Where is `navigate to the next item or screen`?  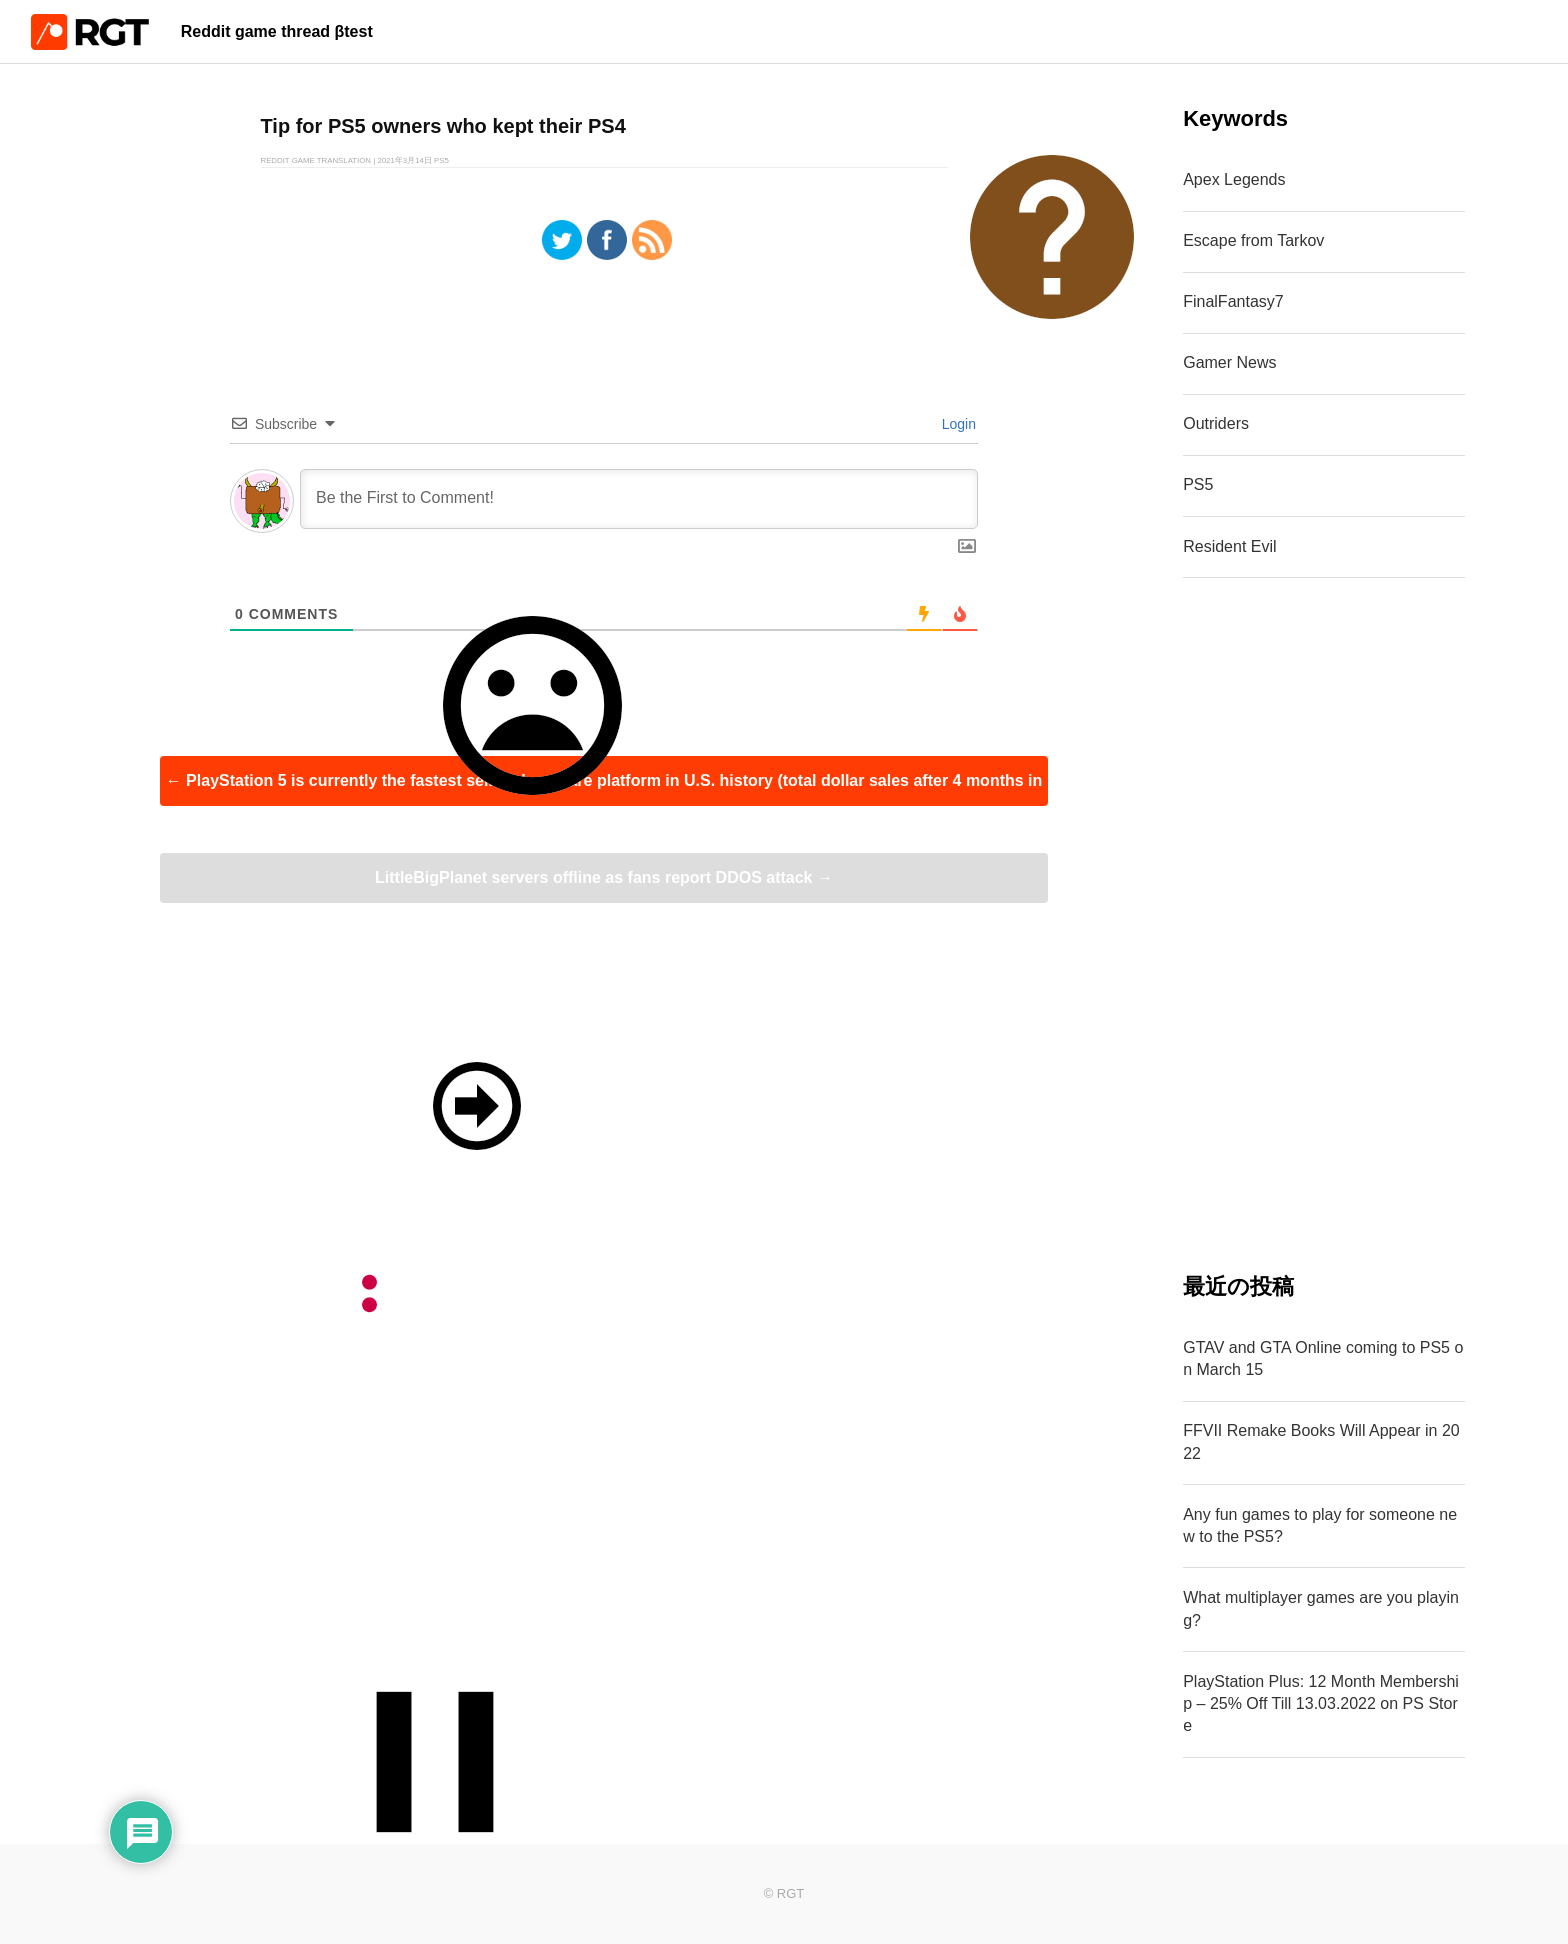 navigate to the next item or screen is located at coordinates (477, 1106).